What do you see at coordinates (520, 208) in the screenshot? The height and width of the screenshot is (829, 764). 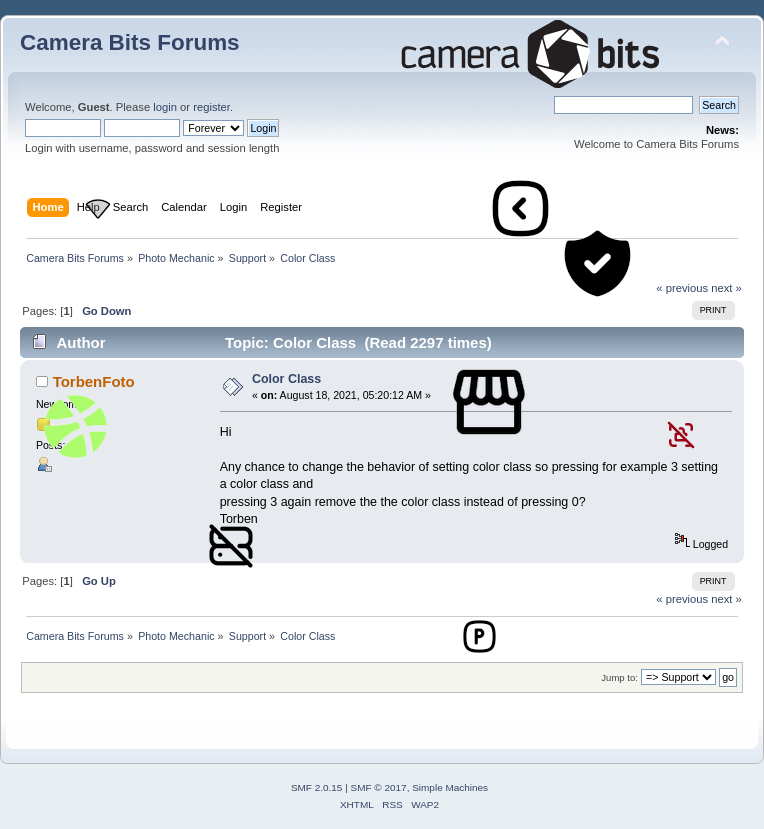 I see `go back to the previous screen` at bounding box center [520, 208].